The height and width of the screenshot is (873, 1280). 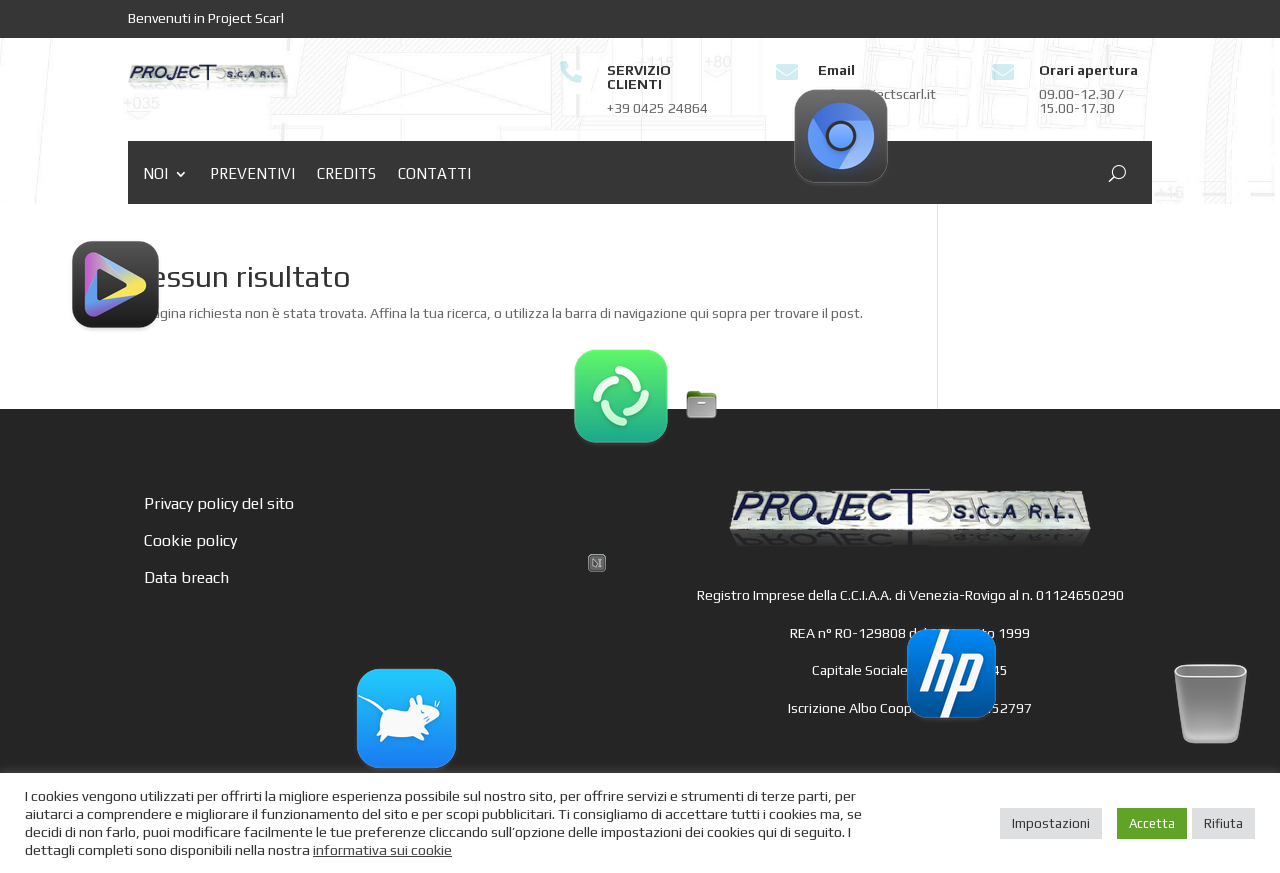 I want to click on open HP printer or device management app, so click(x=951, y=673).